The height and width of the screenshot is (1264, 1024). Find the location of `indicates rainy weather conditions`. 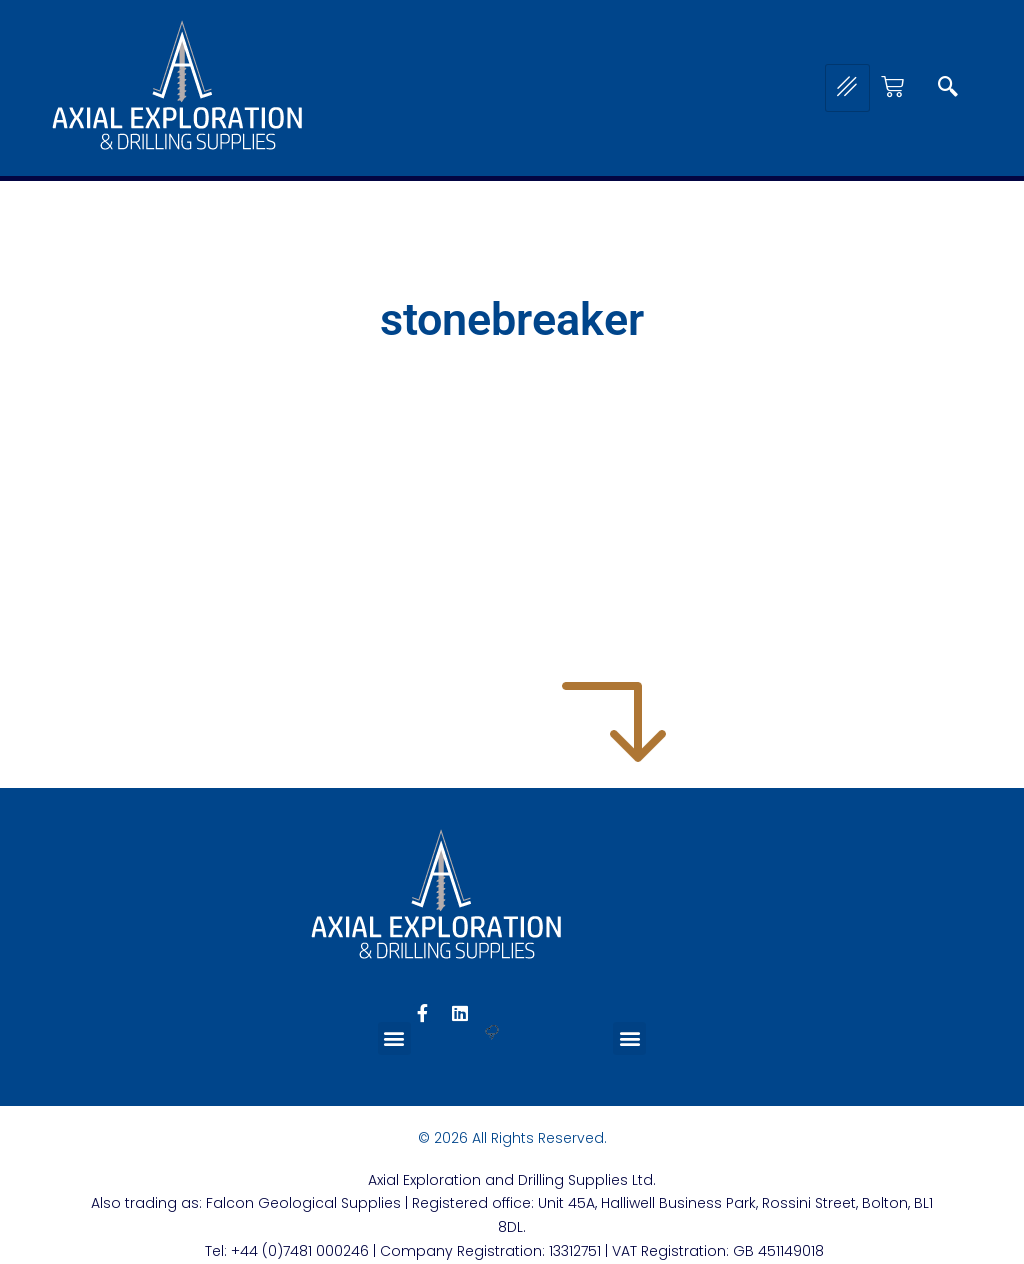

indicates rainy weather conditions is located at coordinates (492, 1032).